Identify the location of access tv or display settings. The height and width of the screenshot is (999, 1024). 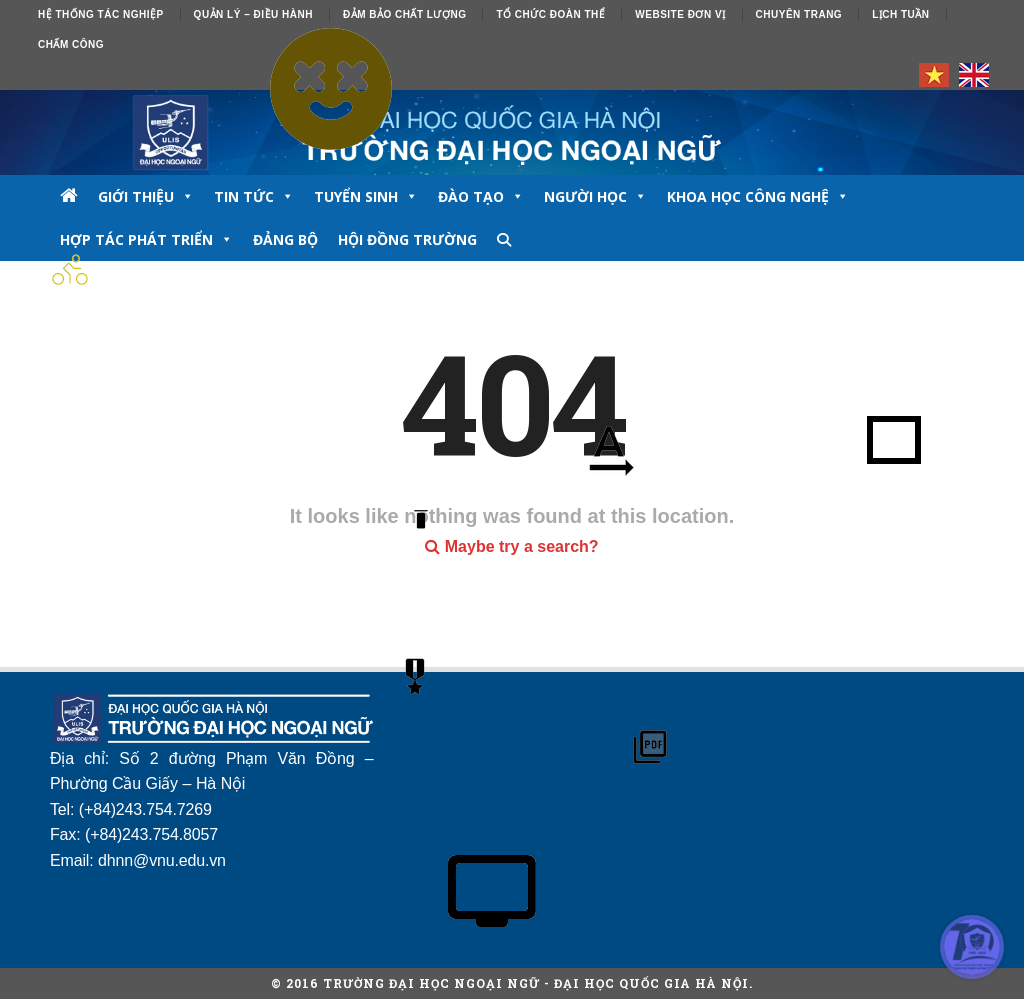
(492, 891).